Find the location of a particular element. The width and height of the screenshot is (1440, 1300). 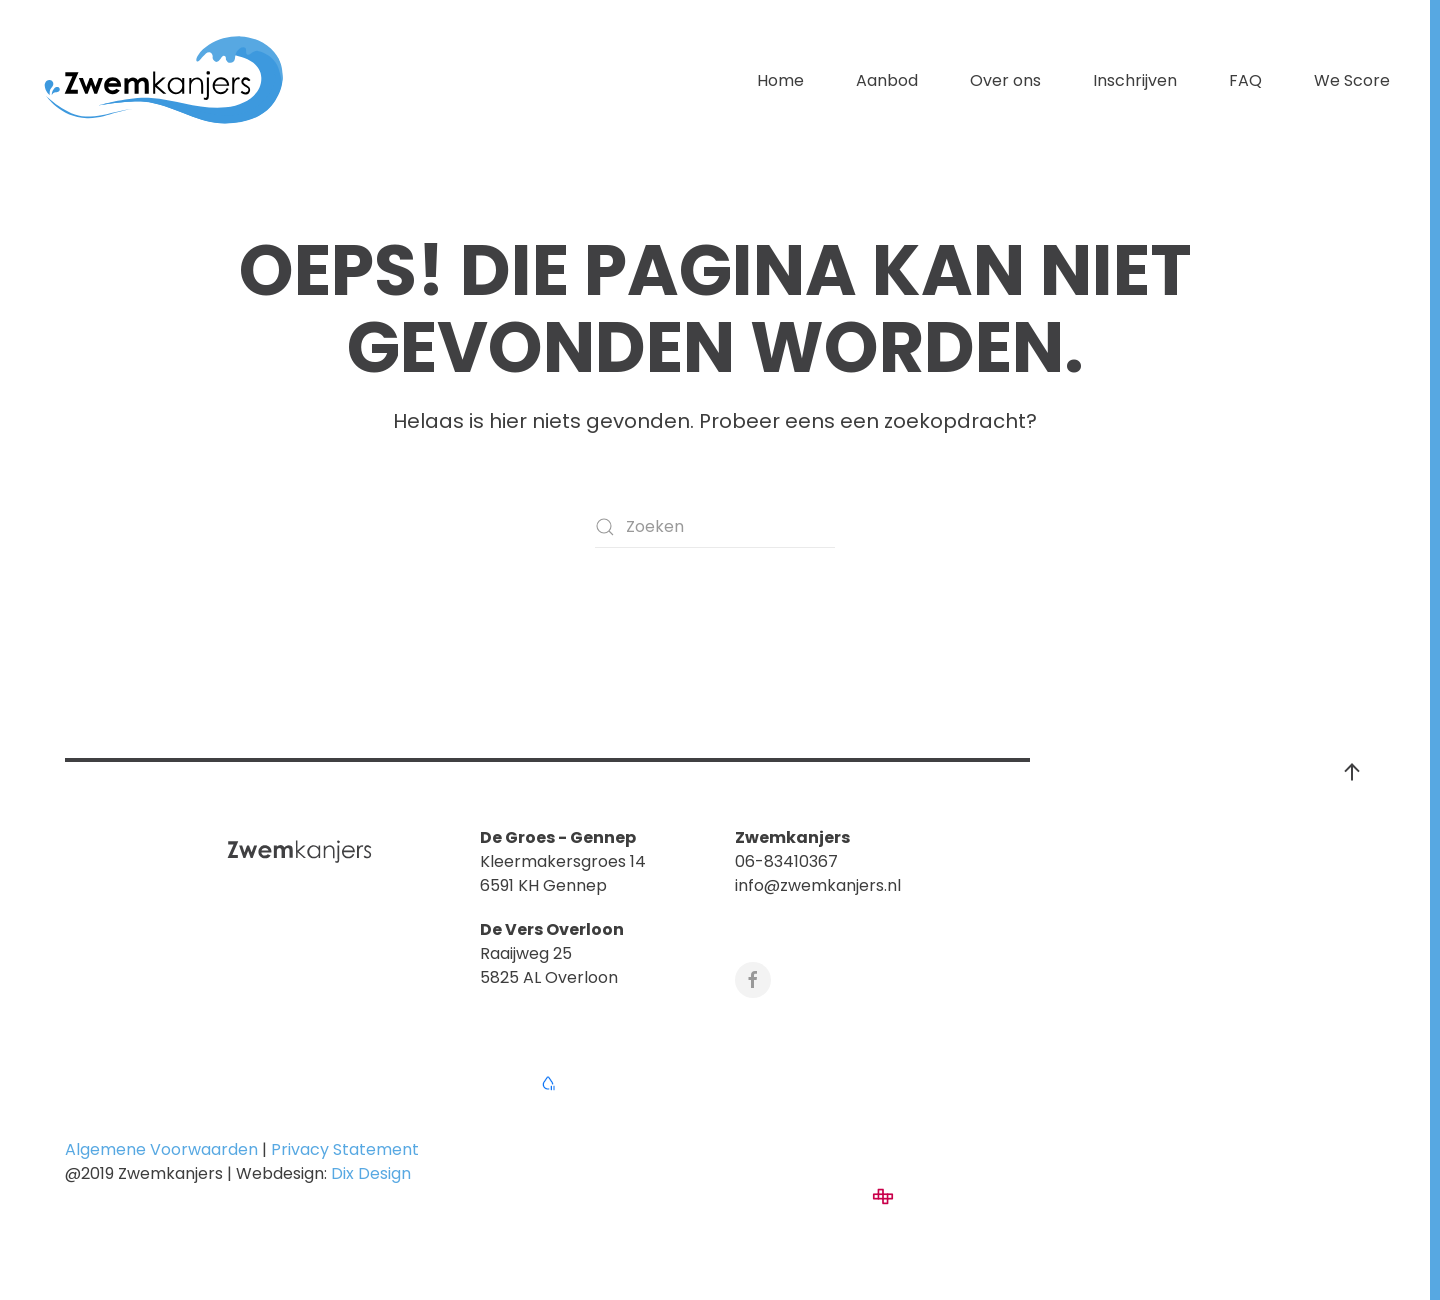

pause water or liquid dispensing is located at coordinates (548, 1083).